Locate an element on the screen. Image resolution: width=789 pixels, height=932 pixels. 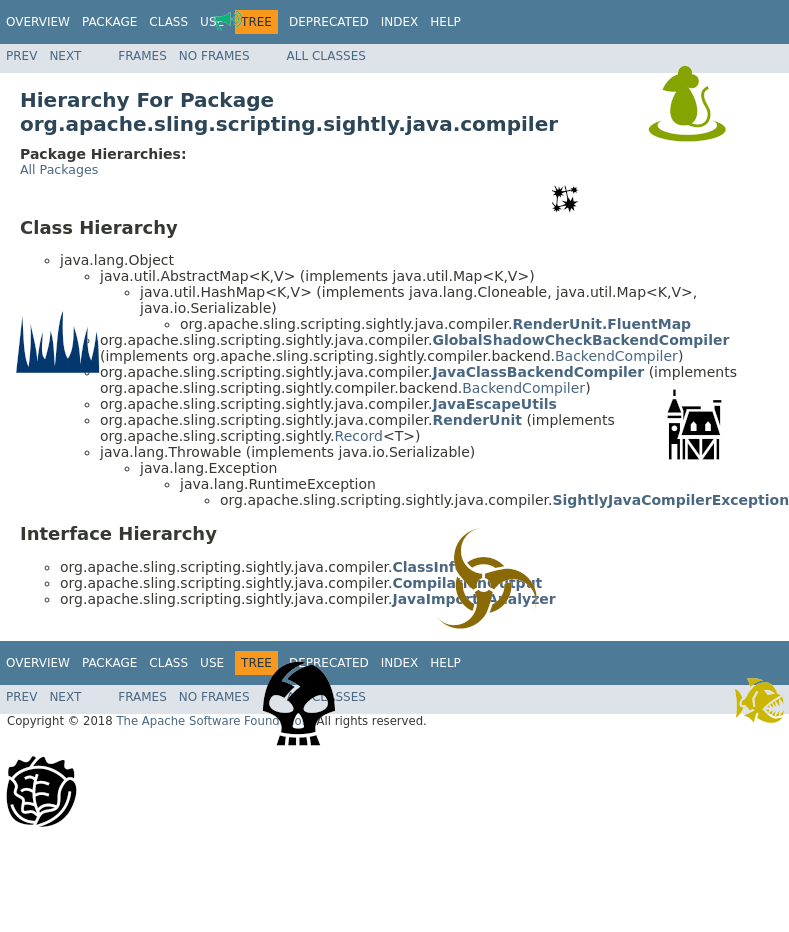
activate health regeneration ability is located at coordinates (486, 578).